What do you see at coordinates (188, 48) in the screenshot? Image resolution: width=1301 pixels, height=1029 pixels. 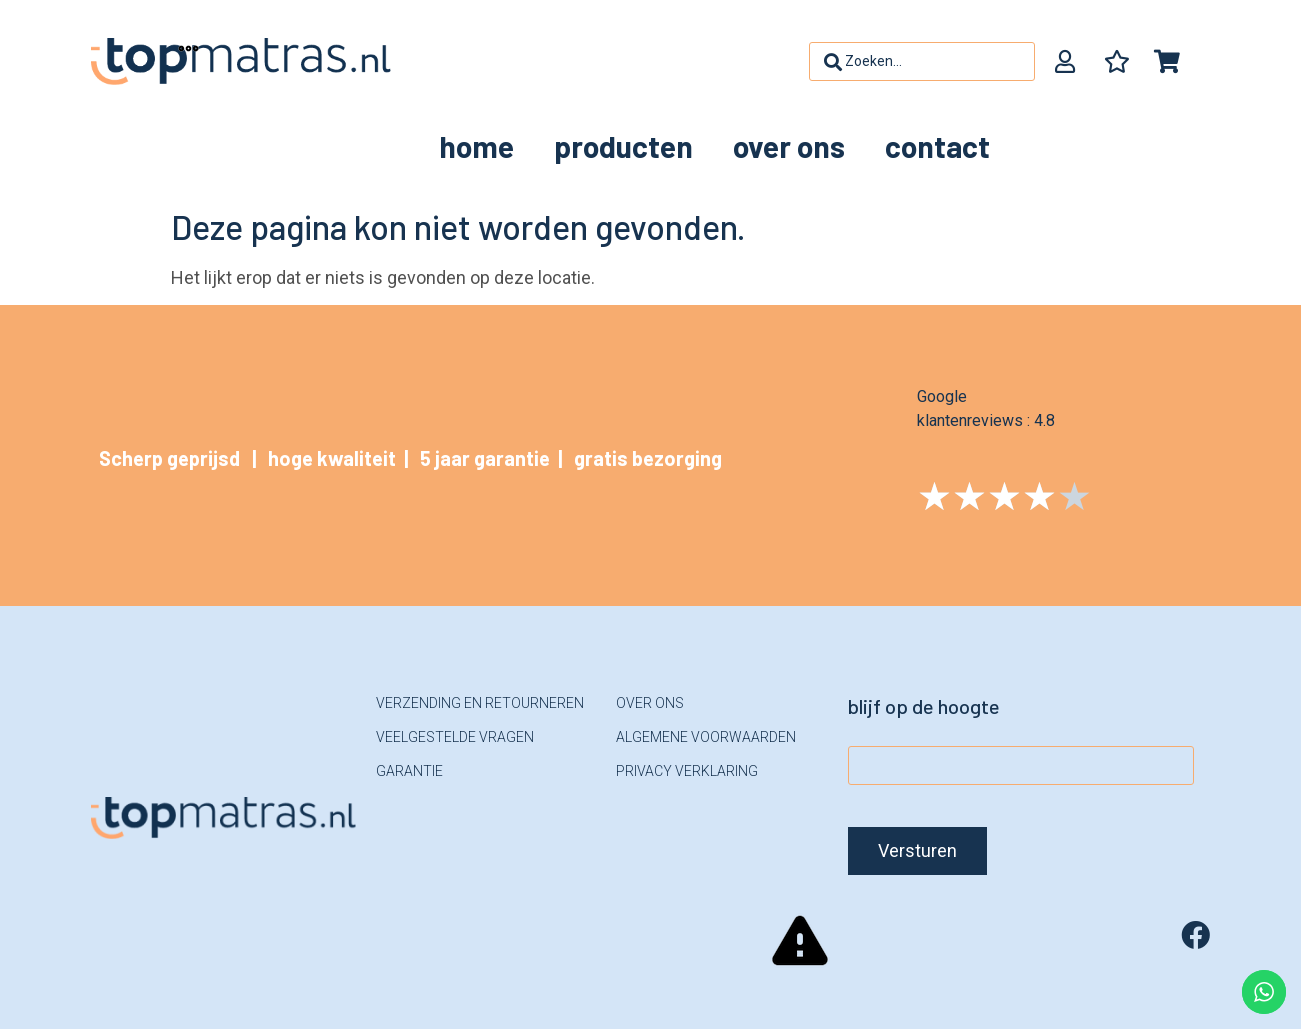 I see `open more options menu` at bounding box center [188, 48].